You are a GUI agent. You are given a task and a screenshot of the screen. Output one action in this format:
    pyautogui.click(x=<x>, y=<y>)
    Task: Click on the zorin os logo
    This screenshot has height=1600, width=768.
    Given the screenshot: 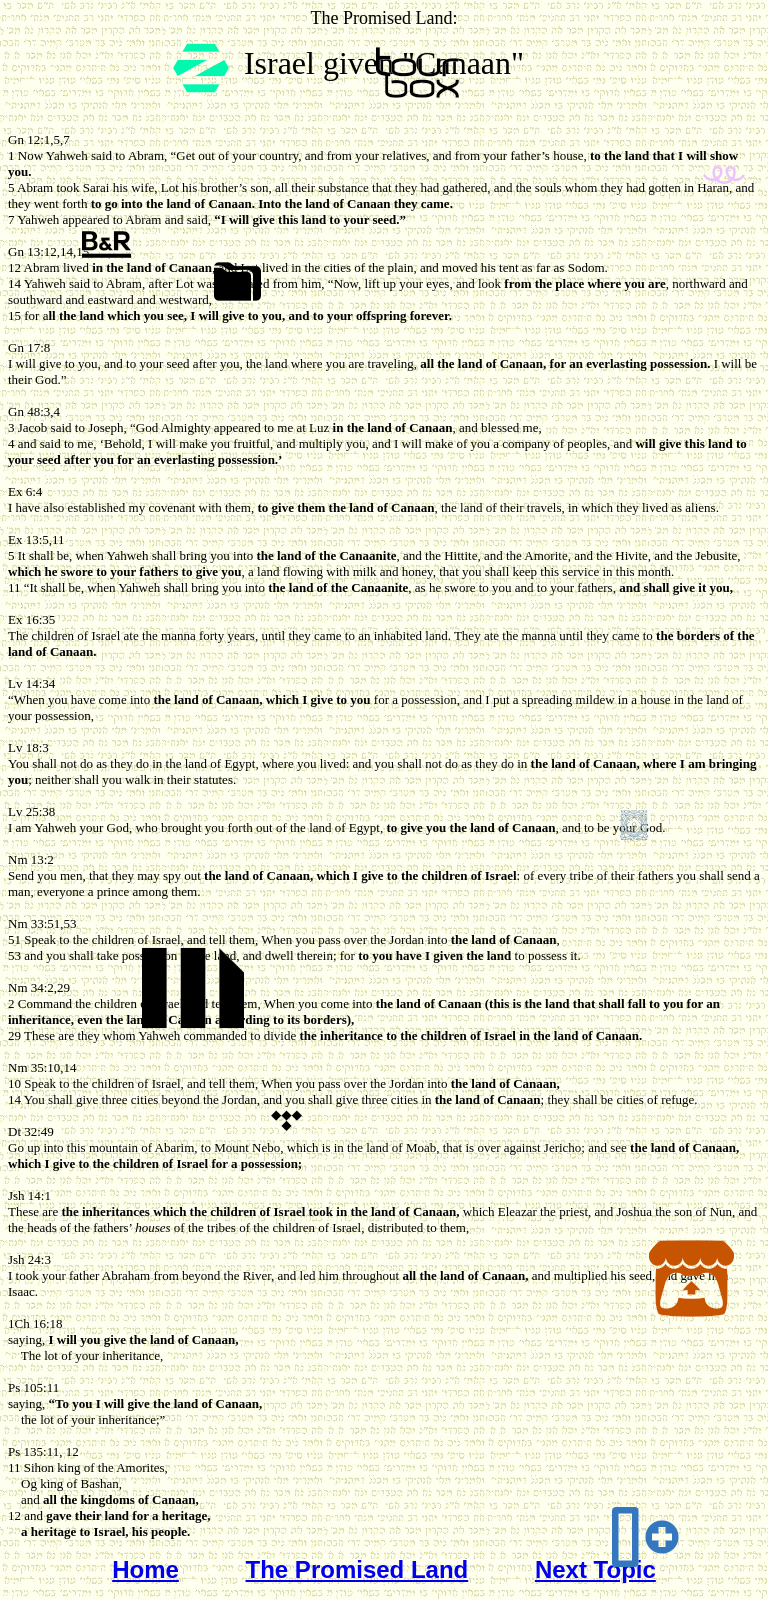 What is the action you would take?
    pyautogui.click(x=201, y=68)
    